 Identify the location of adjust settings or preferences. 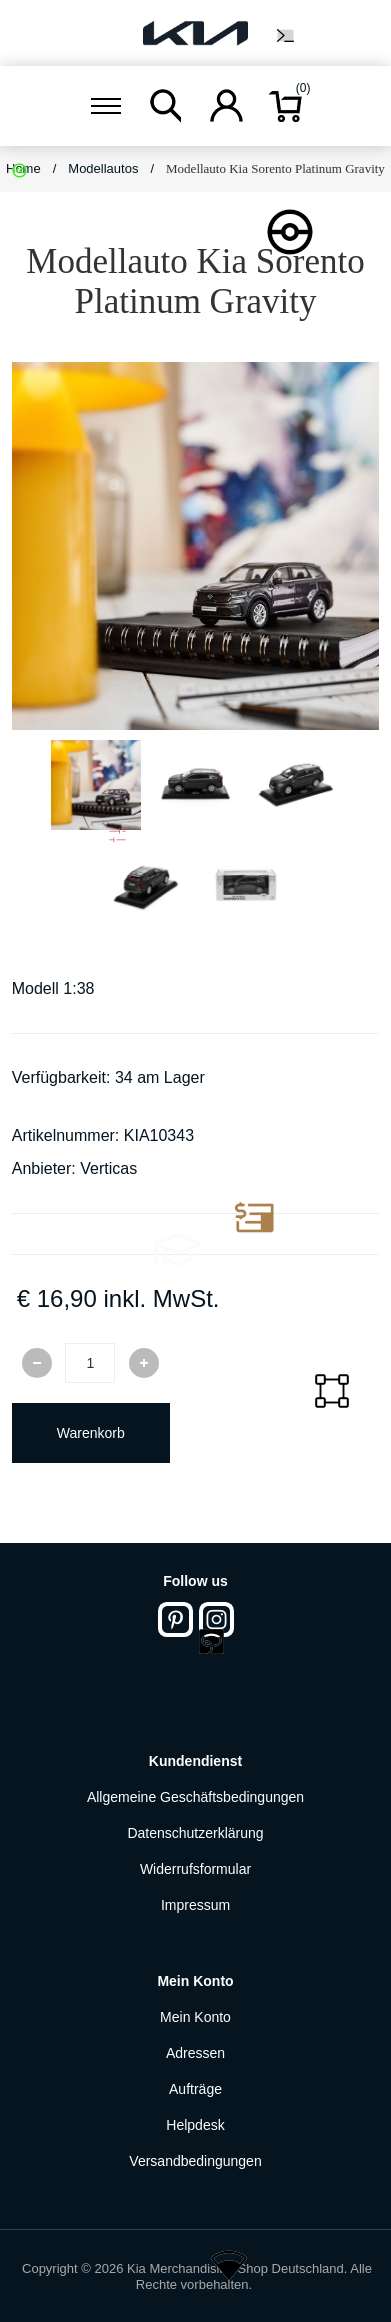
(117, 835).